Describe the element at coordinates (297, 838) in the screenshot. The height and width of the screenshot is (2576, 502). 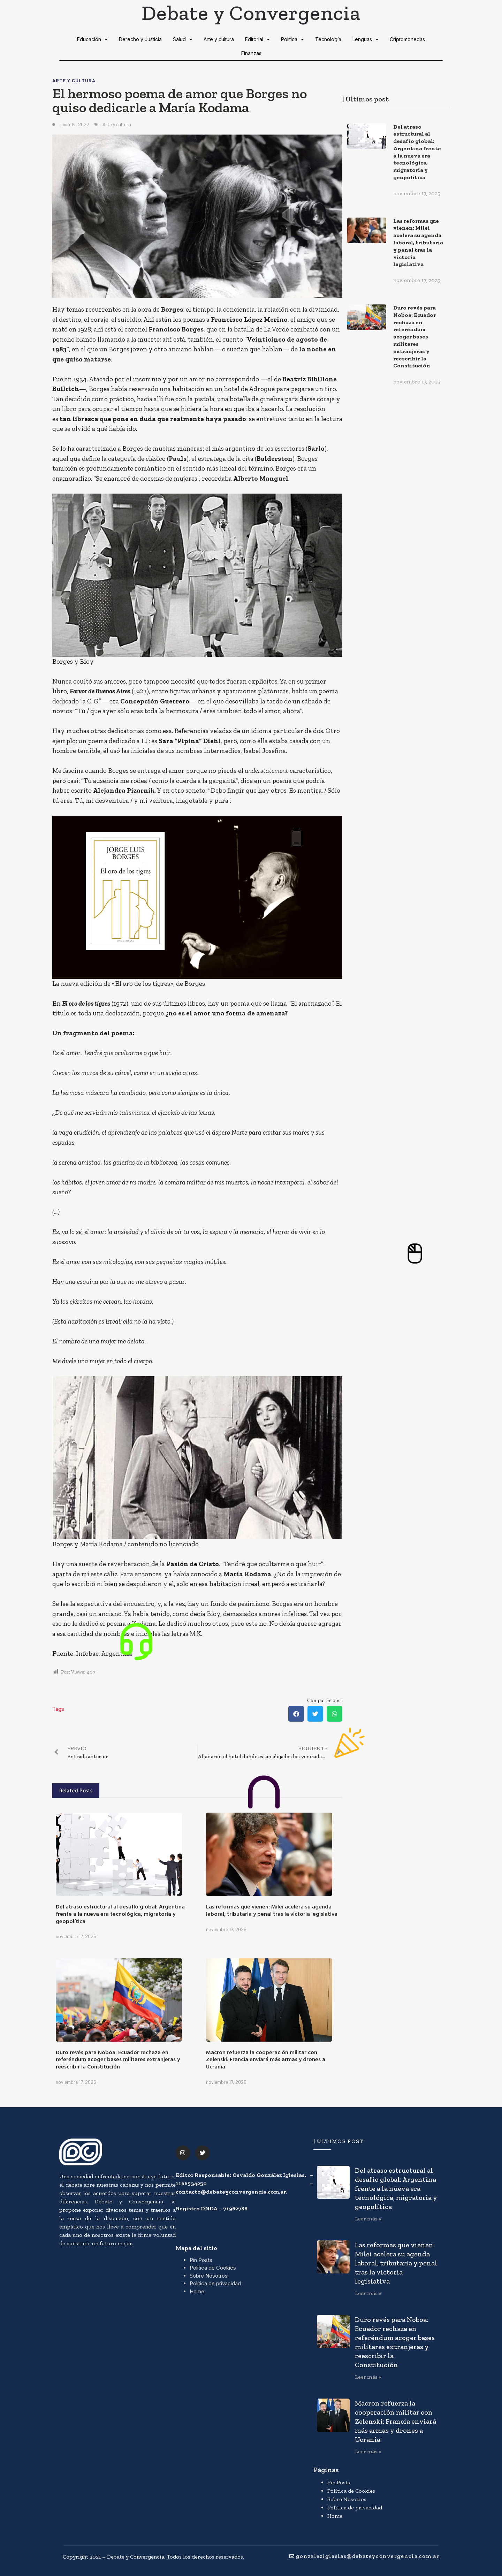
I see `indicates low battery level` at that location.